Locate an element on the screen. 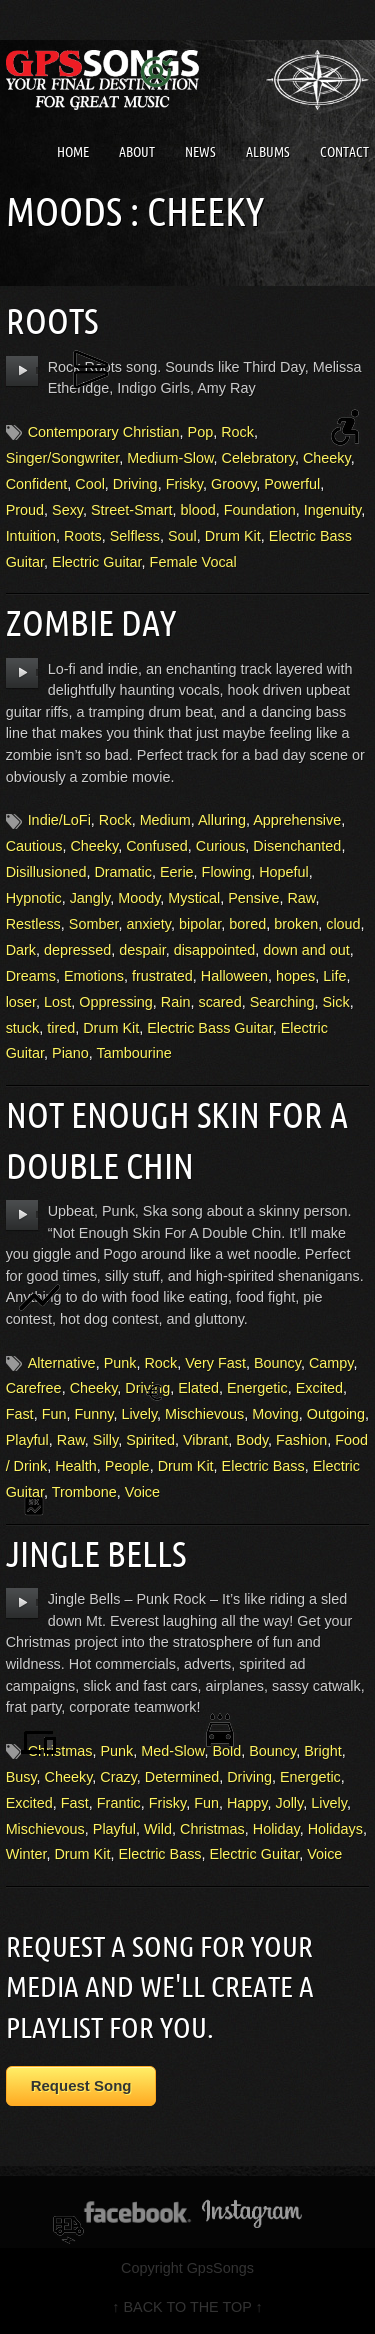  connect your phone to another device is located at coordinates (38, 1742).